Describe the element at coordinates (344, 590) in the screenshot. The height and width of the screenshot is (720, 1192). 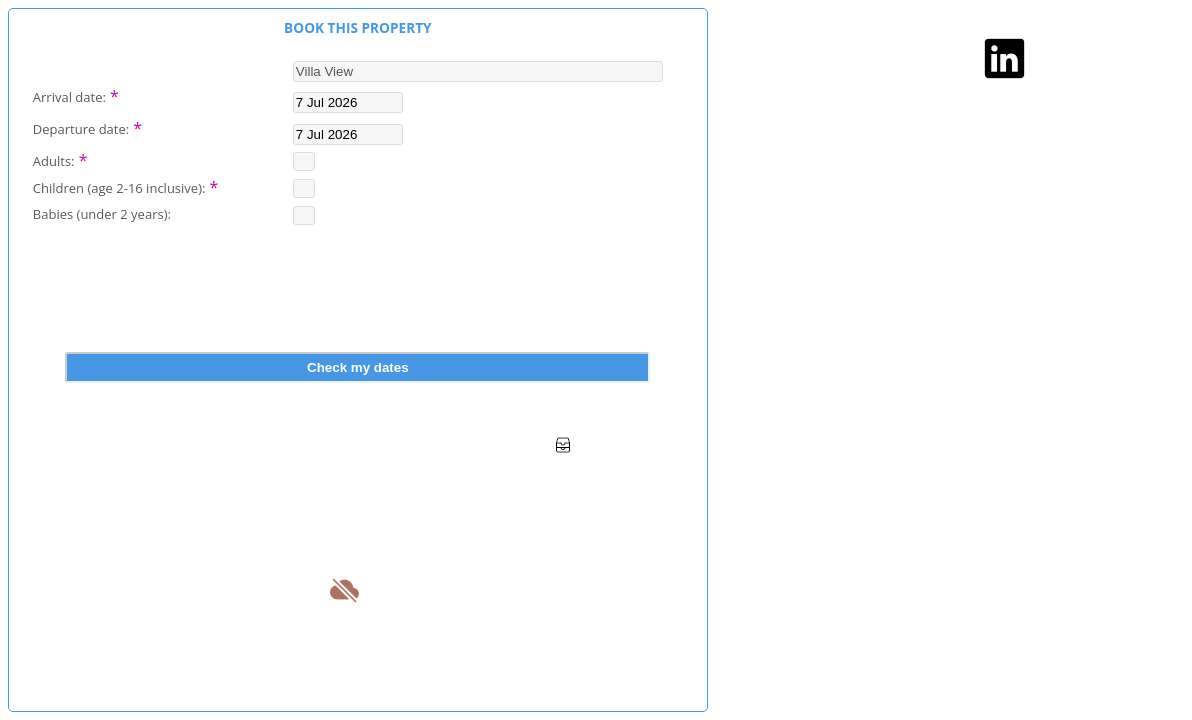
I see `indicates no cloud connection available` at that location.